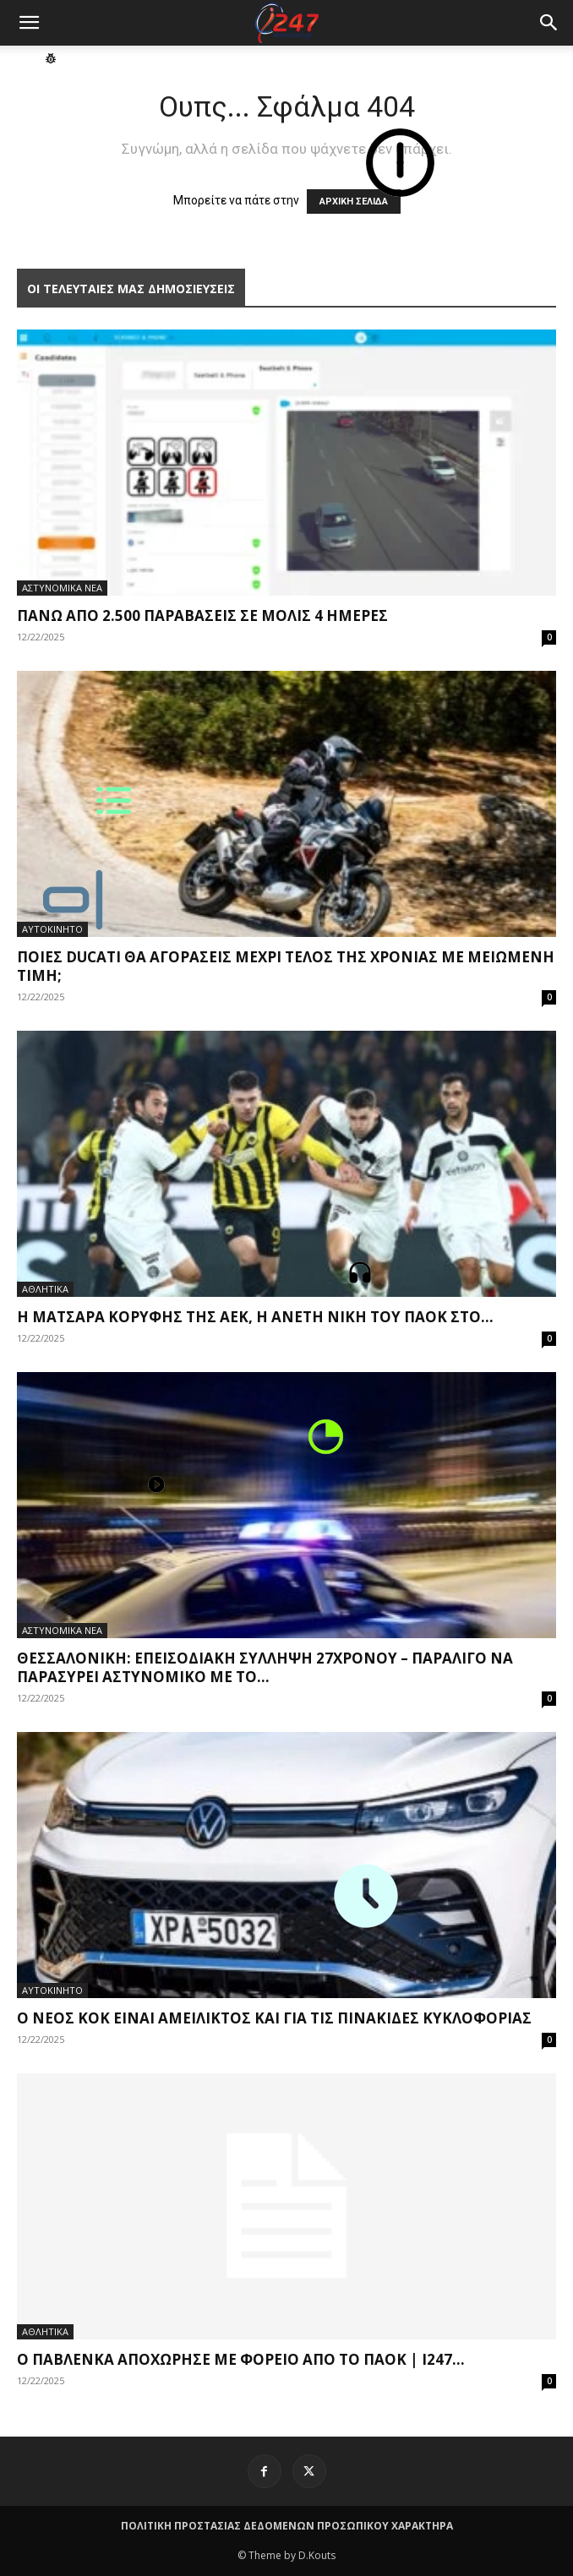  Describe the element at coordinates (156, 1484) in the screenshot. I see `play media or video content` at that location.